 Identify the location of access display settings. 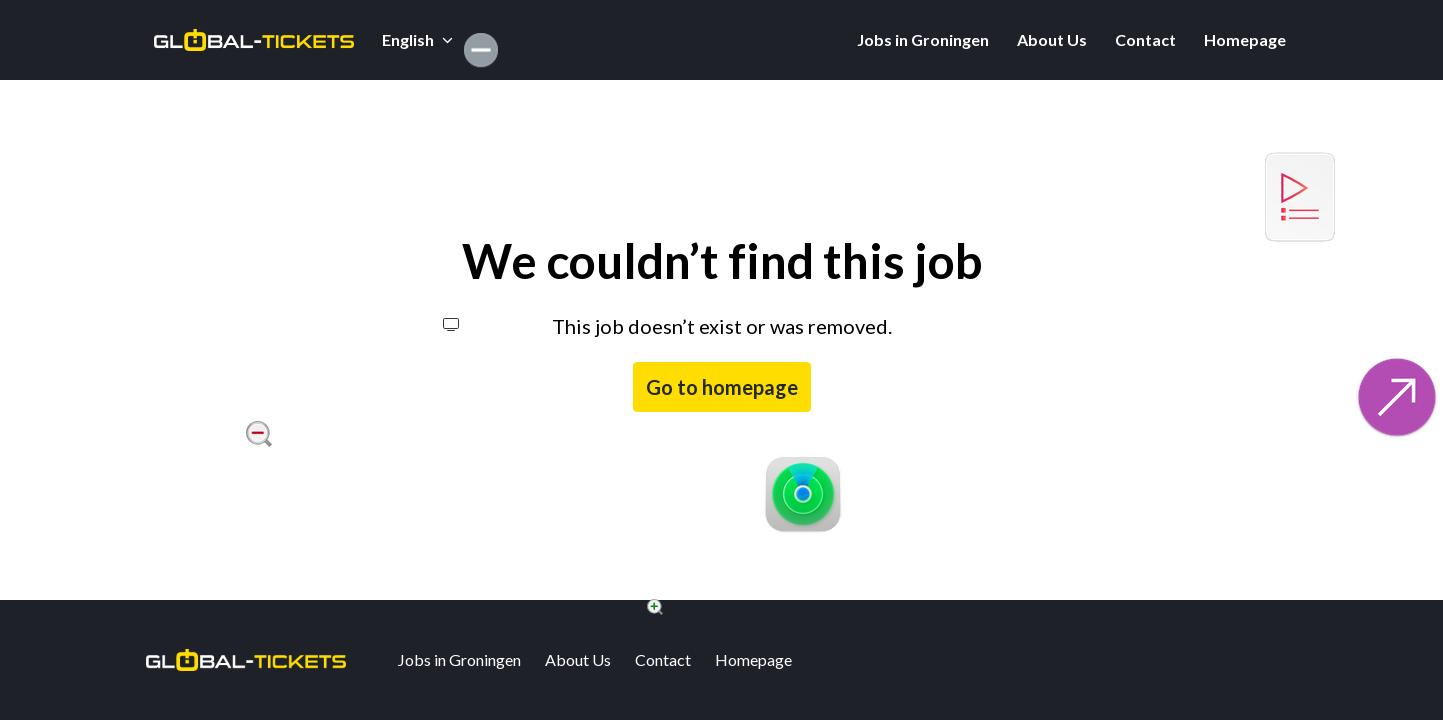
(451, 324).